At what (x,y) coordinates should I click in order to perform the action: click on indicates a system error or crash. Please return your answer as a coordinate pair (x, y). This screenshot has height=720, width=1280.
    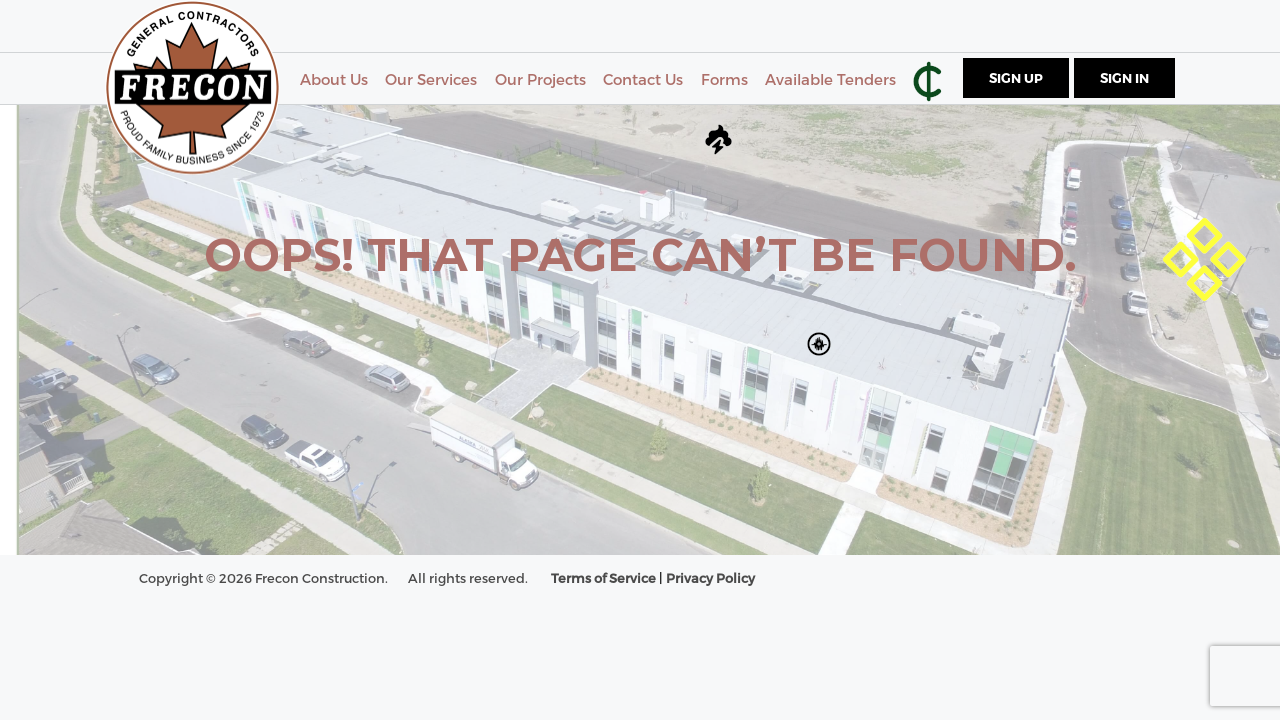
    Looking at the image, I should click on (718, 139).